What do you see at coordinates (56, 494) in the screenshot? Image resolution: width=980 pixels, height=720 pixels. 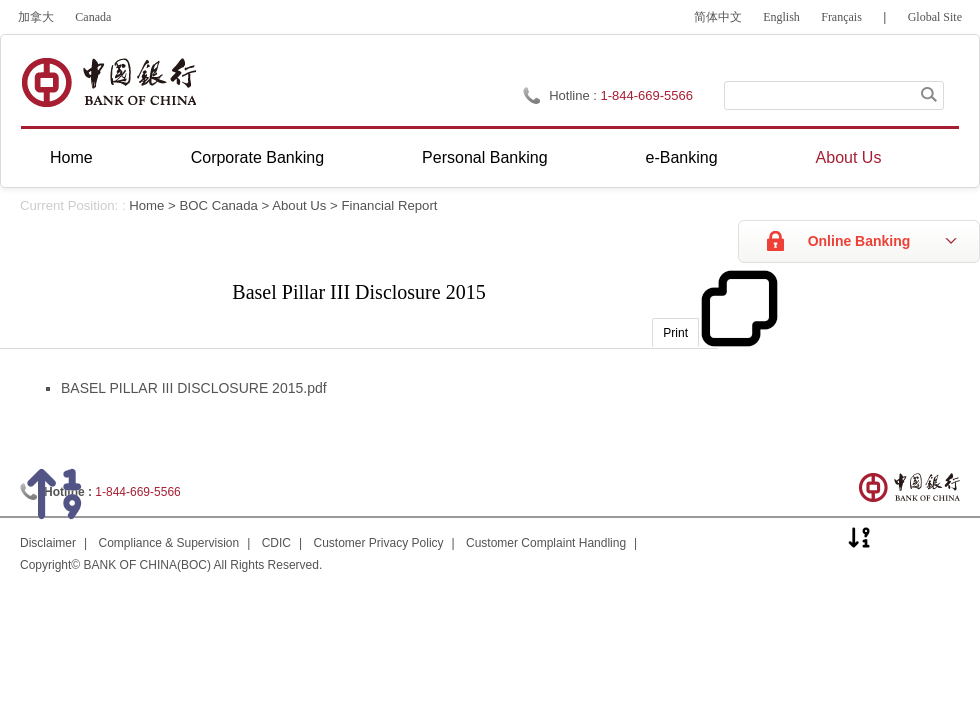 I see `sort numerically in ascending order` at bounding box center [56, 494].